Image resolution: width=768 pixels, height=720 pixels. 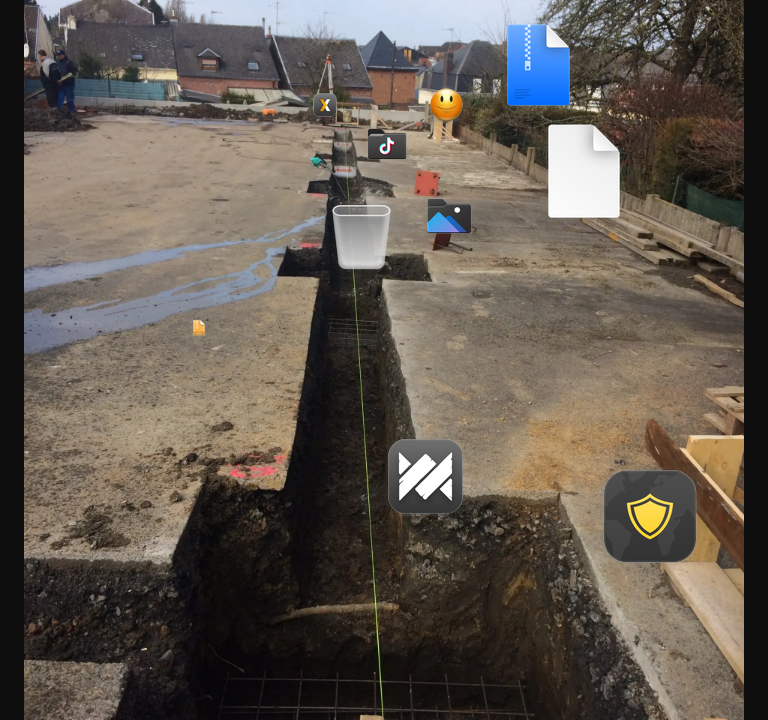 What do you see at coordinates (446, 106) in the screenshot?
I see `add an emoji or reaction to a message` at bounding box center [446, 106].